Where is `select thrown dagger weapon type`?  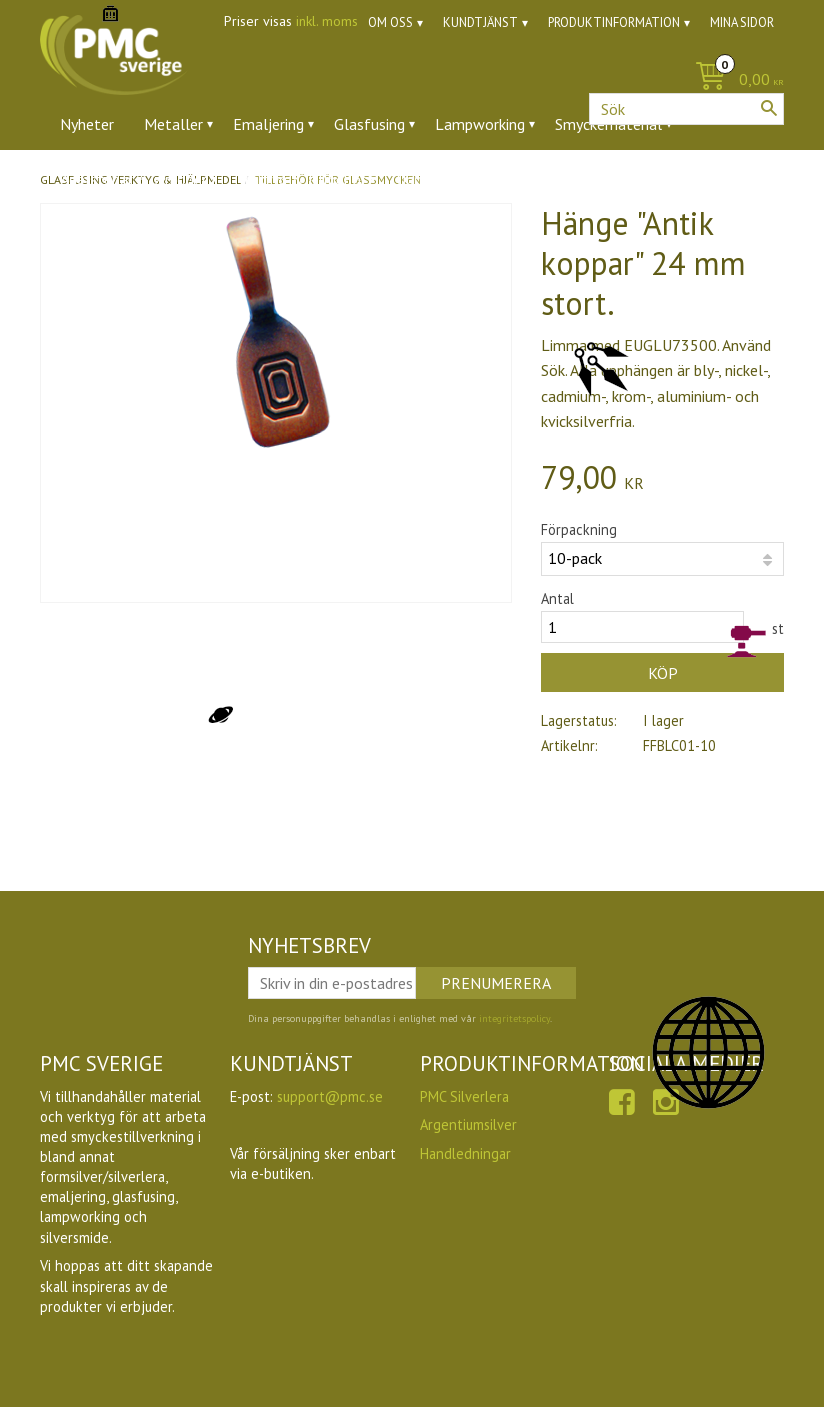 select thrown dagger weapon type is located at coordinates (601, 369).